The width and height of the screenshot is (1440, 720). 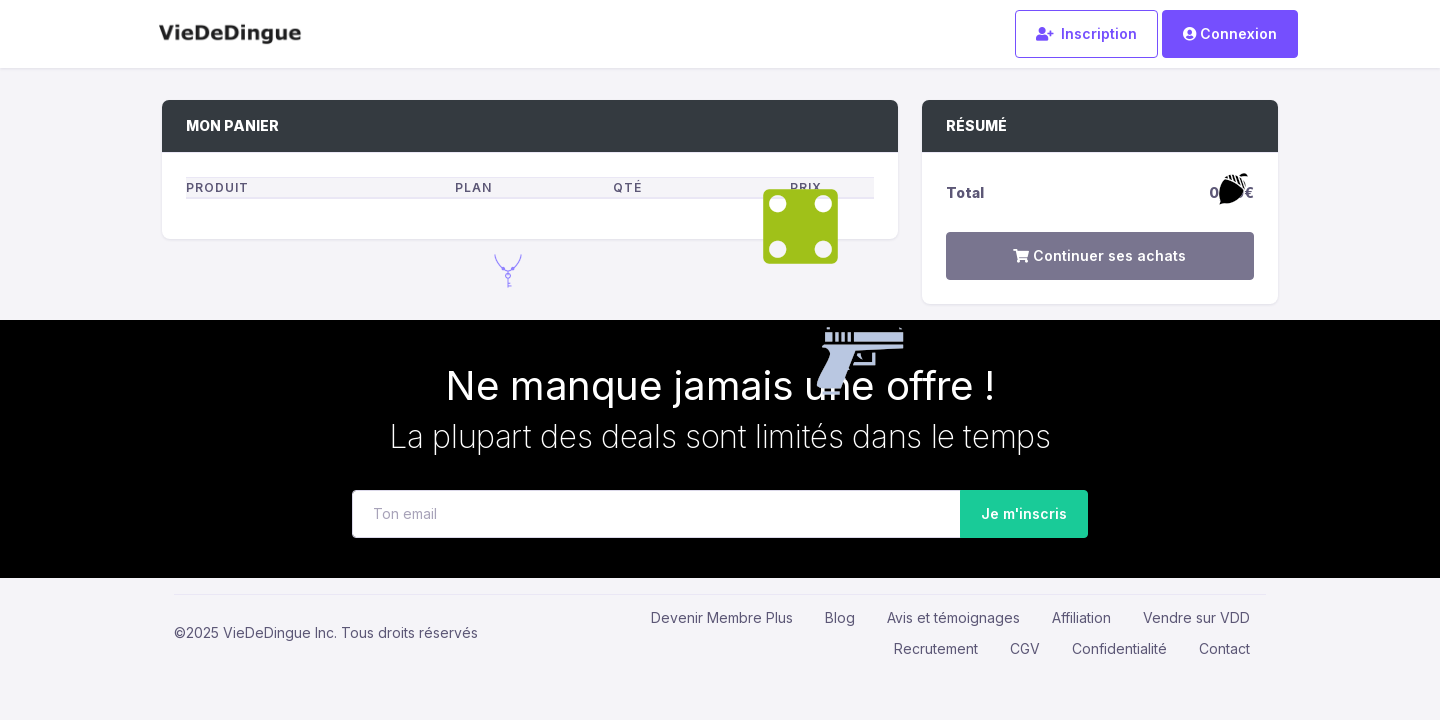 What do you see at coordinates (1233, 189) in the screenshot?
I see `nature or forest-themed game category` at bounding box center [1233, 189].